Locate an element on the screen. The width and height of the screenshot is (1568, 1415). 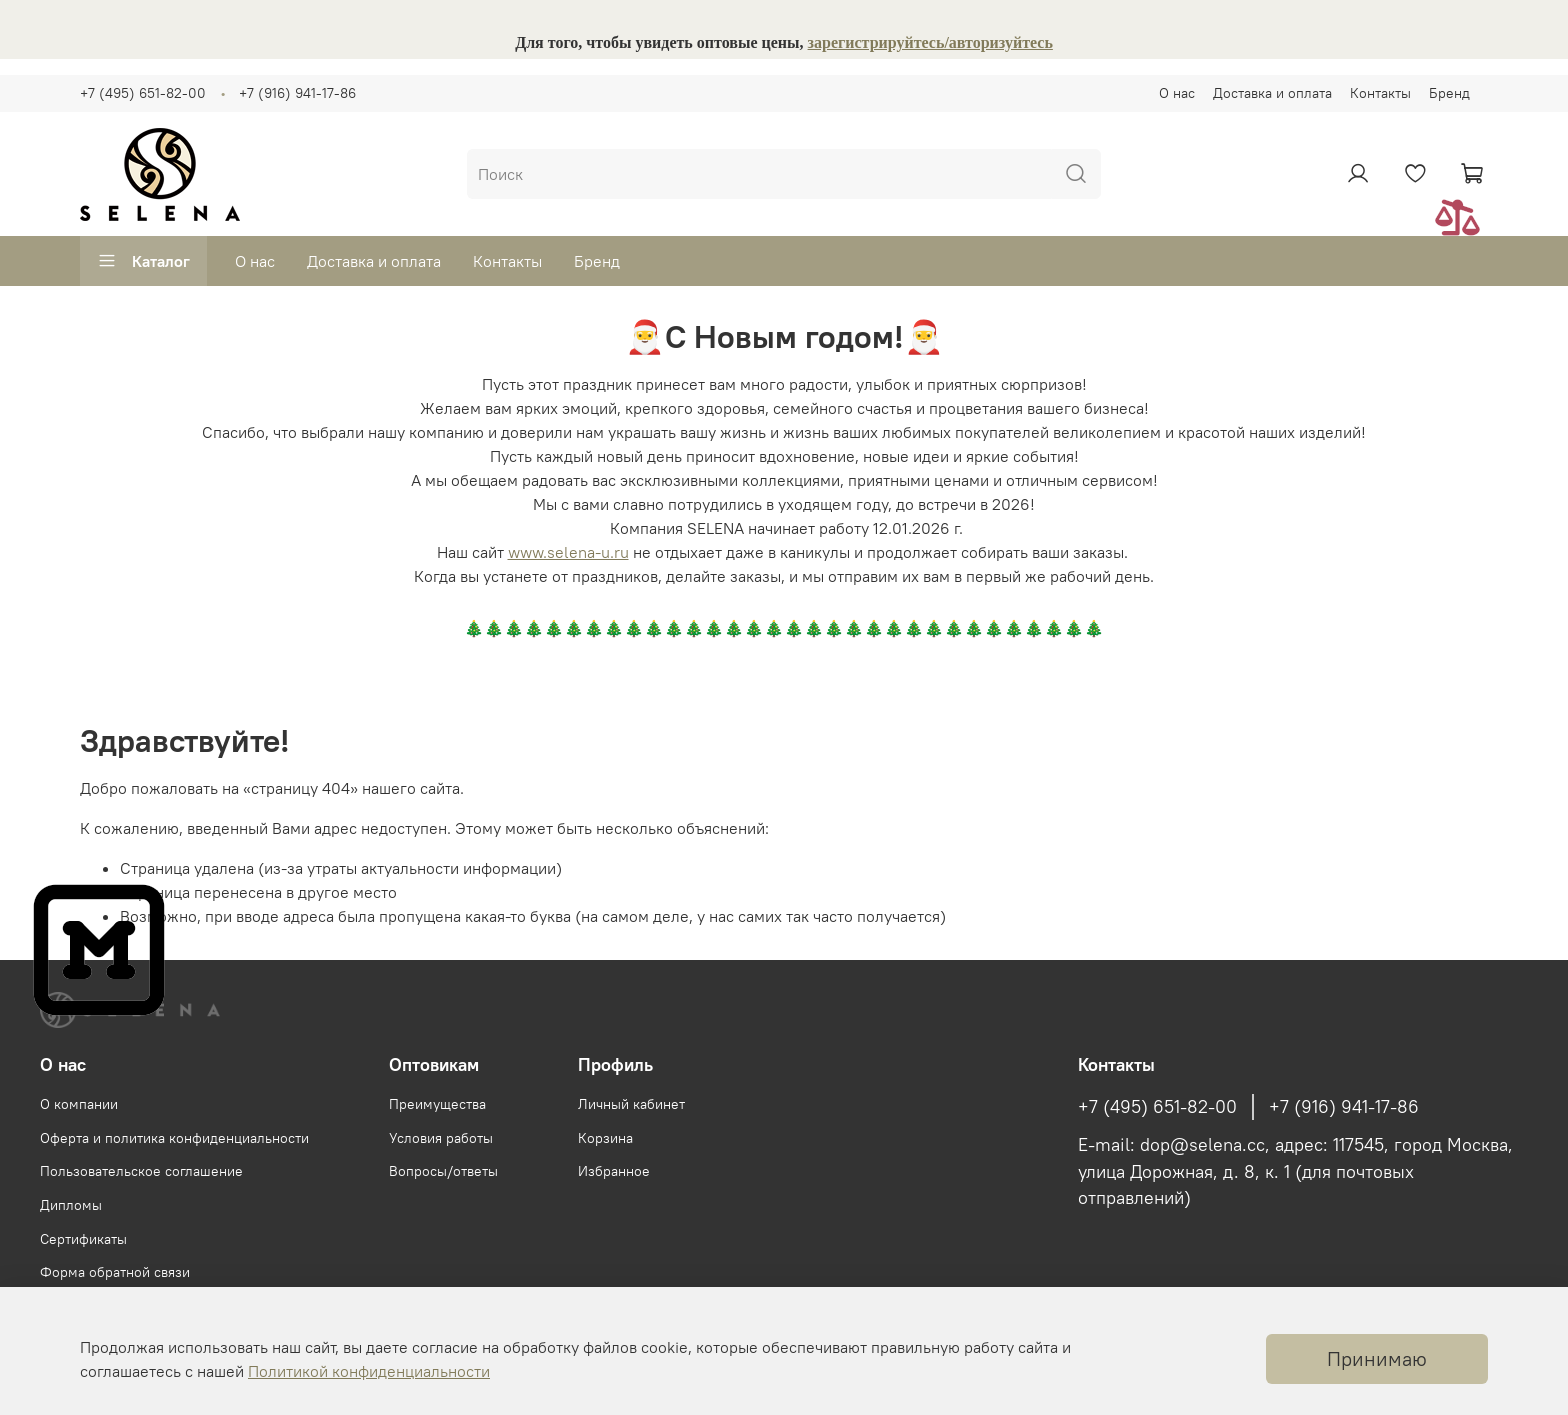
open Medium app is located at coordinates (99, 950).